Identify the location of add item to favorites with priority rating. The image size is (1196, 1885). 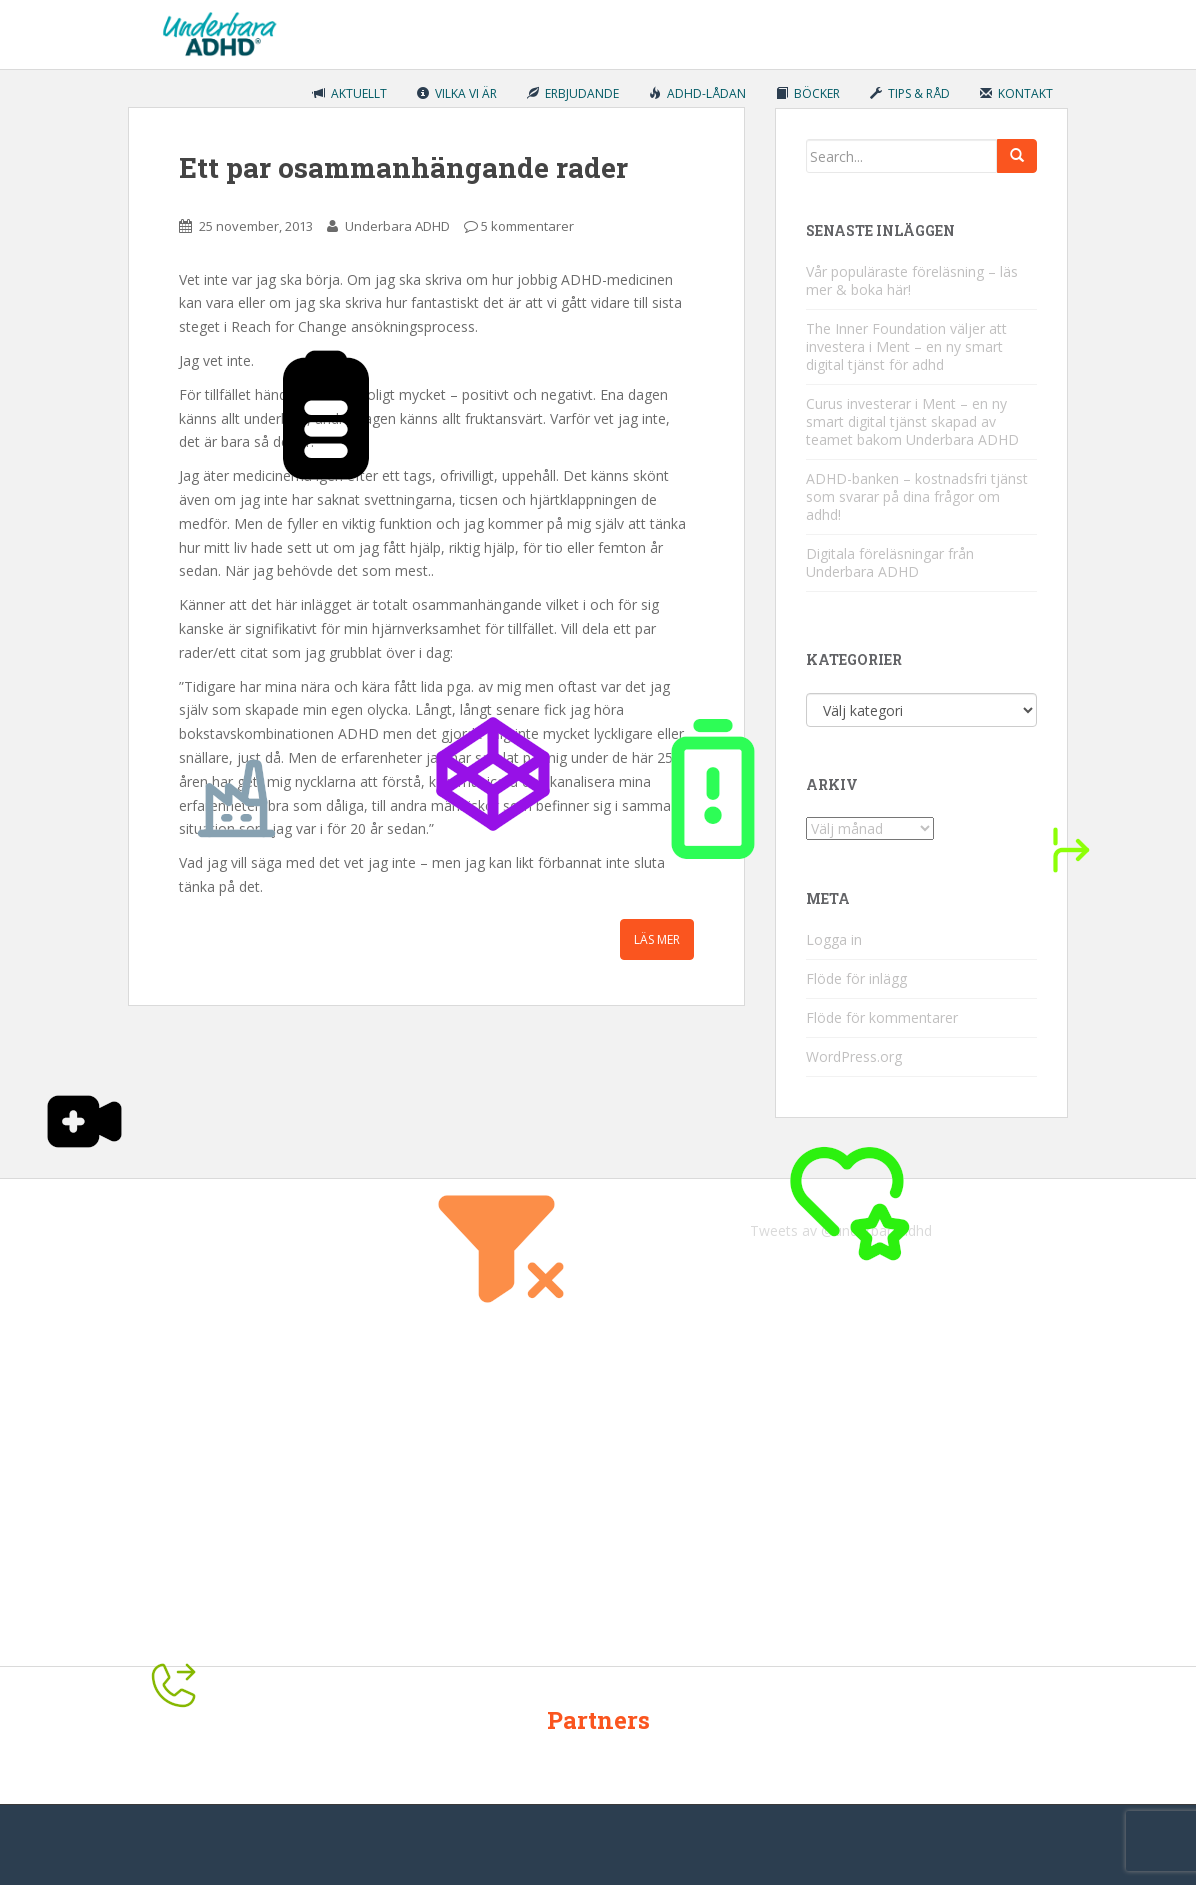
(847, 1198).